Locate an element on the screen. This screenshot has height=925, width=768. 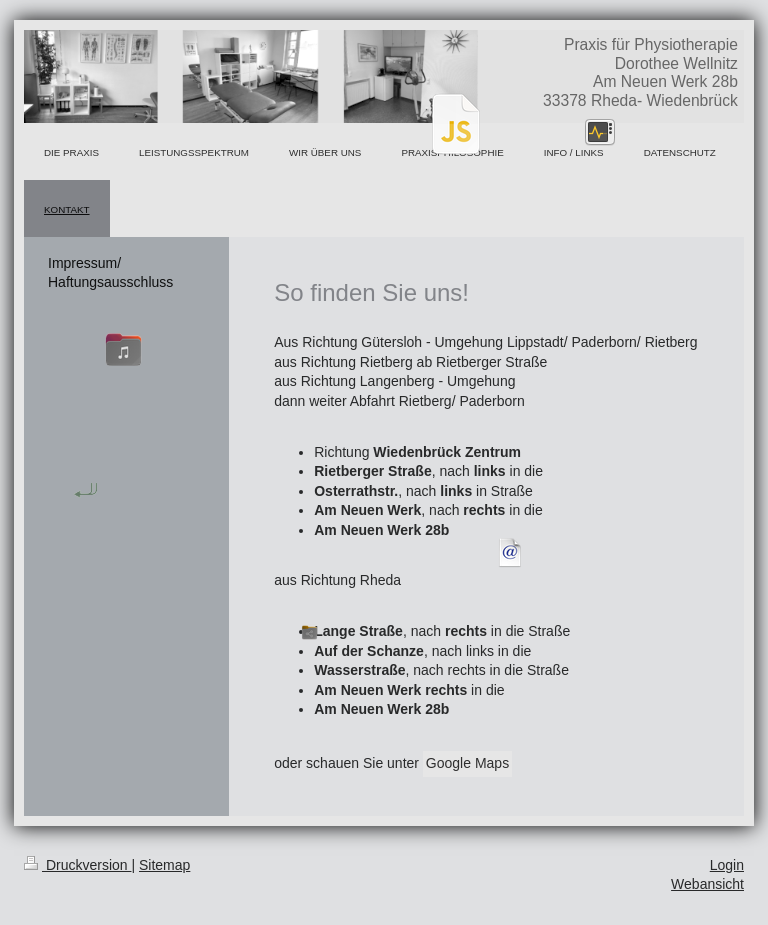
reply to all recipients of an email is located at coordinates (85, 489).